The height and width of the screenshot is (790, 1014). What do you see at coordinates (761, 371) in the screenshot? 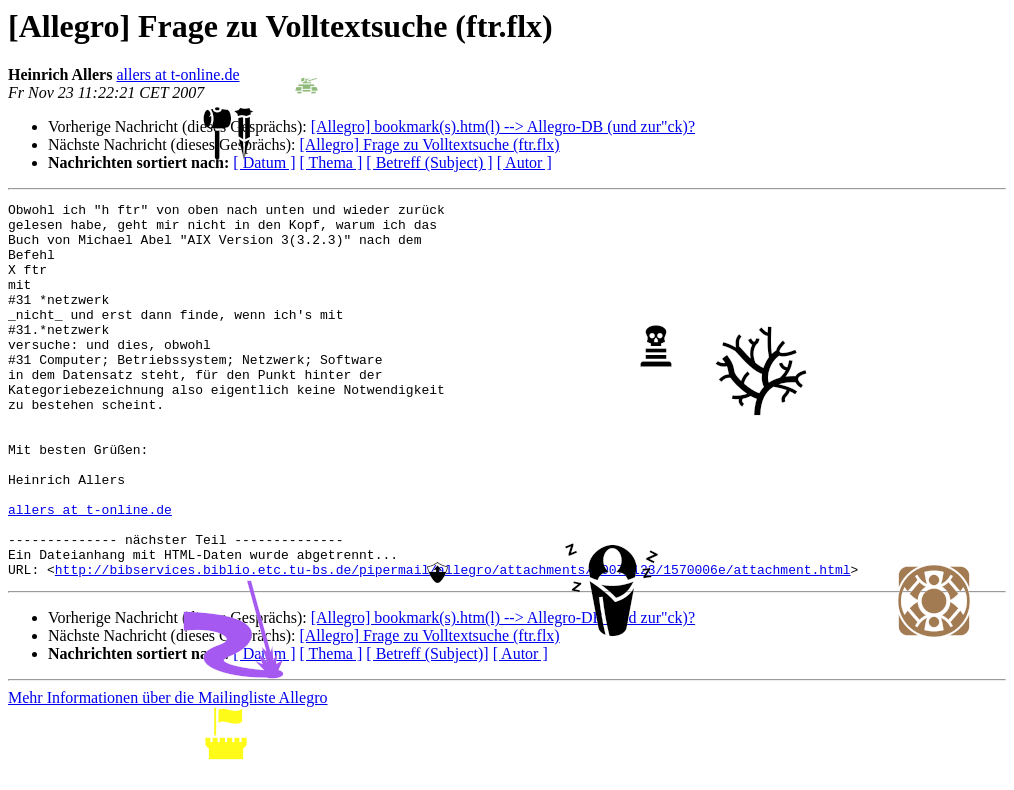
I see `access coral reef or marine life content` at bounding box center [761, 371].